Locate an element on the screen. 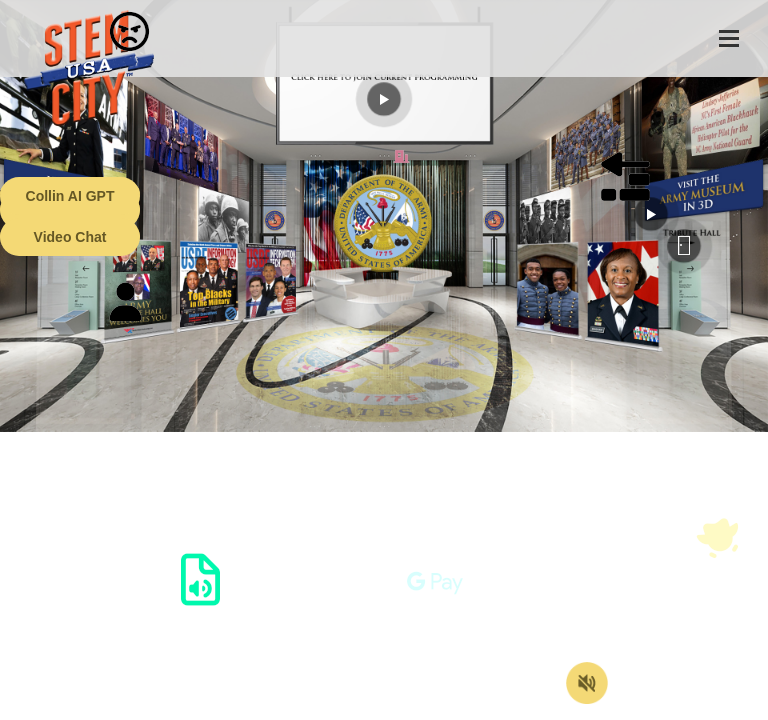 The height and width of the screenshot is (720, 768). open an audio file is located at coordinates (200, 579).